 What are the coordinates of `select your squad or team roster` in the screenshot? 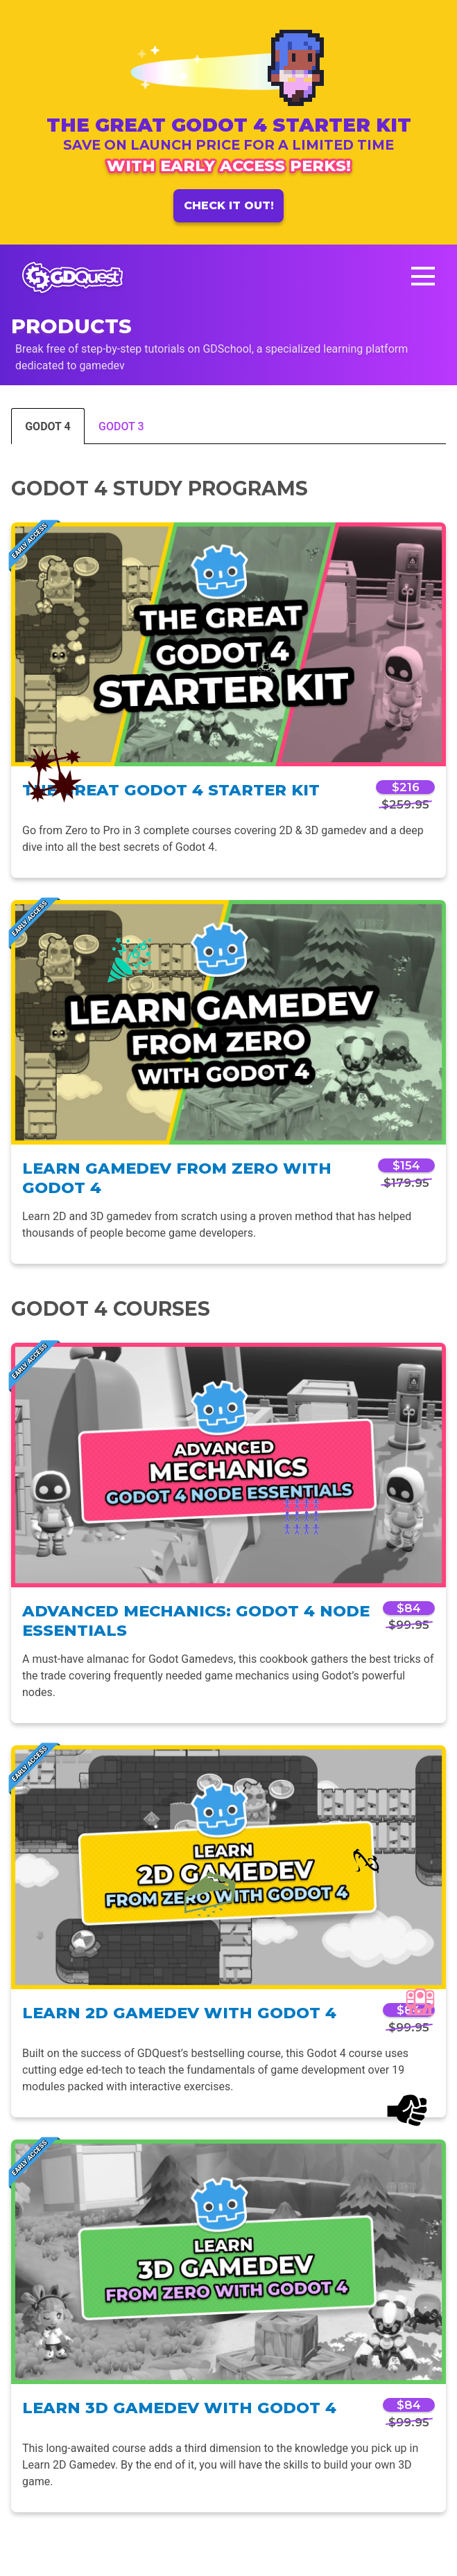 It's located at (420, 2002).